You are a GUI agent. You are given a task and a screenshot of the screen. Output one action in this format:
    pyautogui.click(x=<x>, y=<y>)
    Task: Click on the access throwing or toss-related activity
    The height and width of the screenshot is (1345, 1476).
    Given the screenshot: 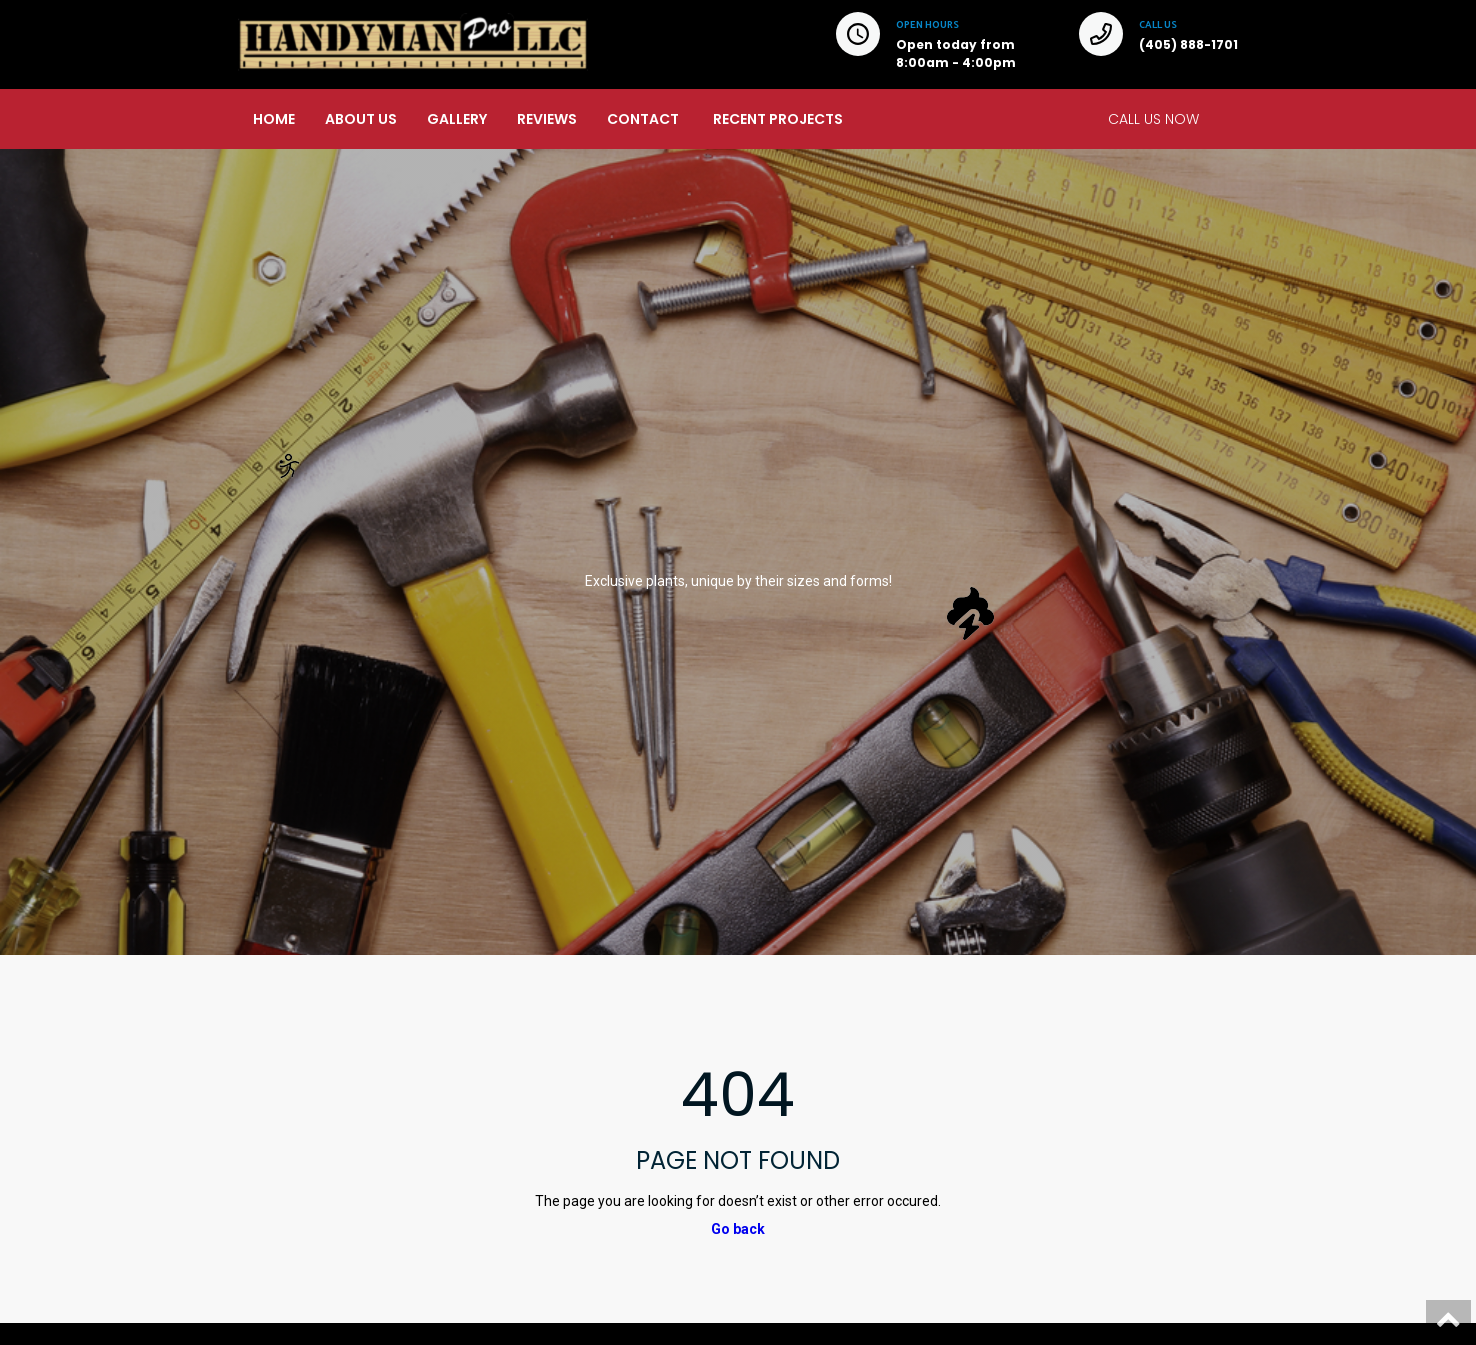 What is the action you would take?
    pyautogui.click(x=288, y=465)
    